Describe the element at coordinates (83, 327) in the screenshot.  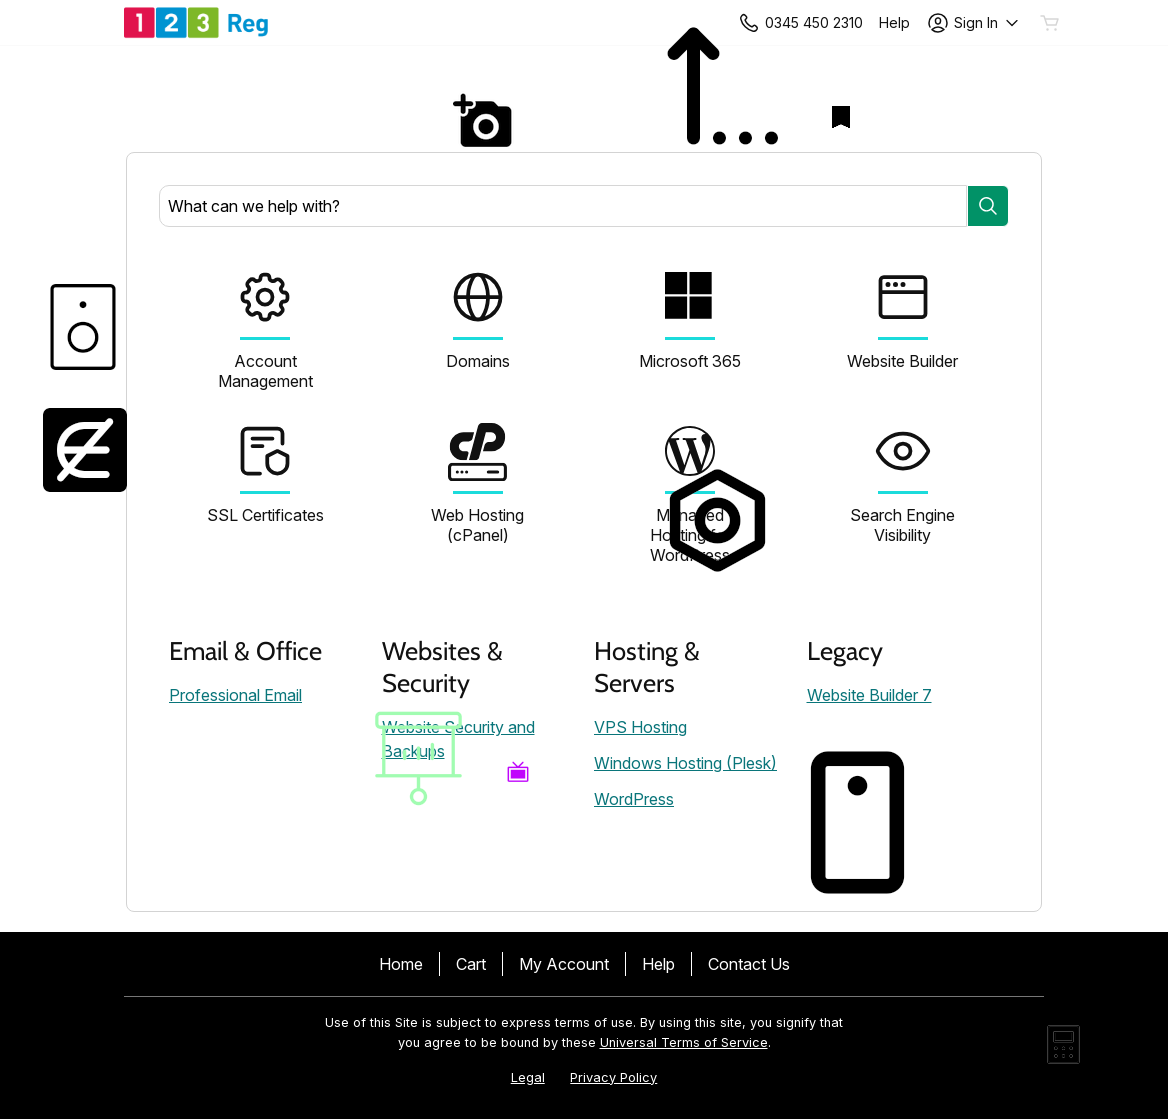
I see `adjust speaker or audio output settings` at that location.